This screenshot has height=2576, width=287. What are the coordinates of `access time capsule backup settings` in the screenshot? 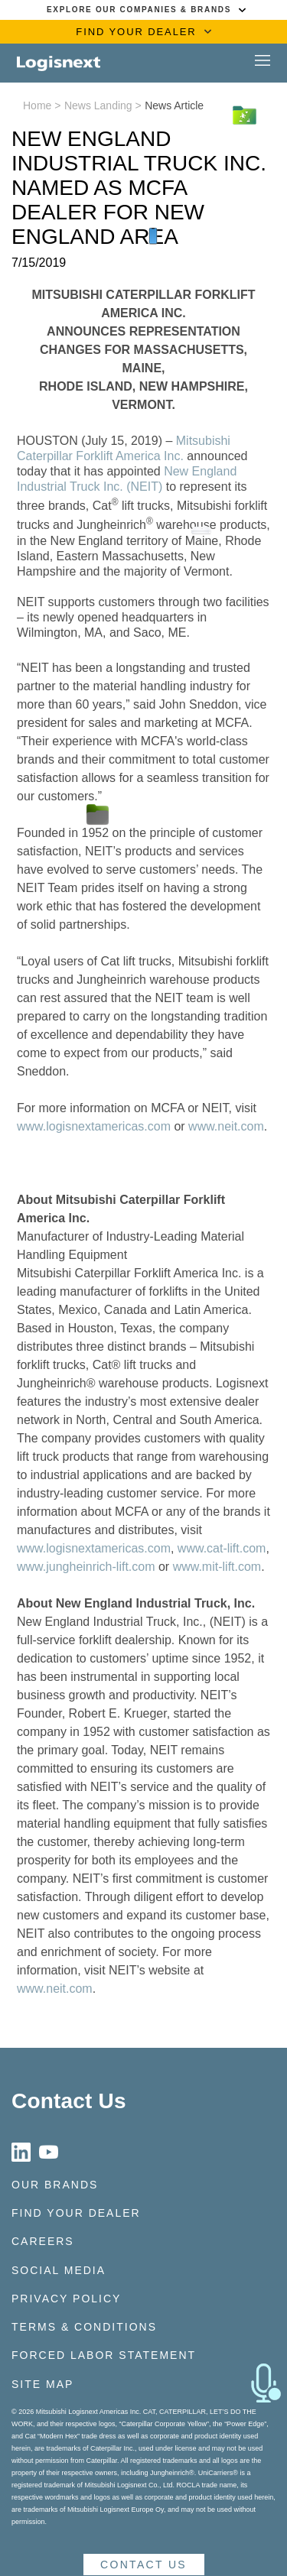 It's located at (201, 529).